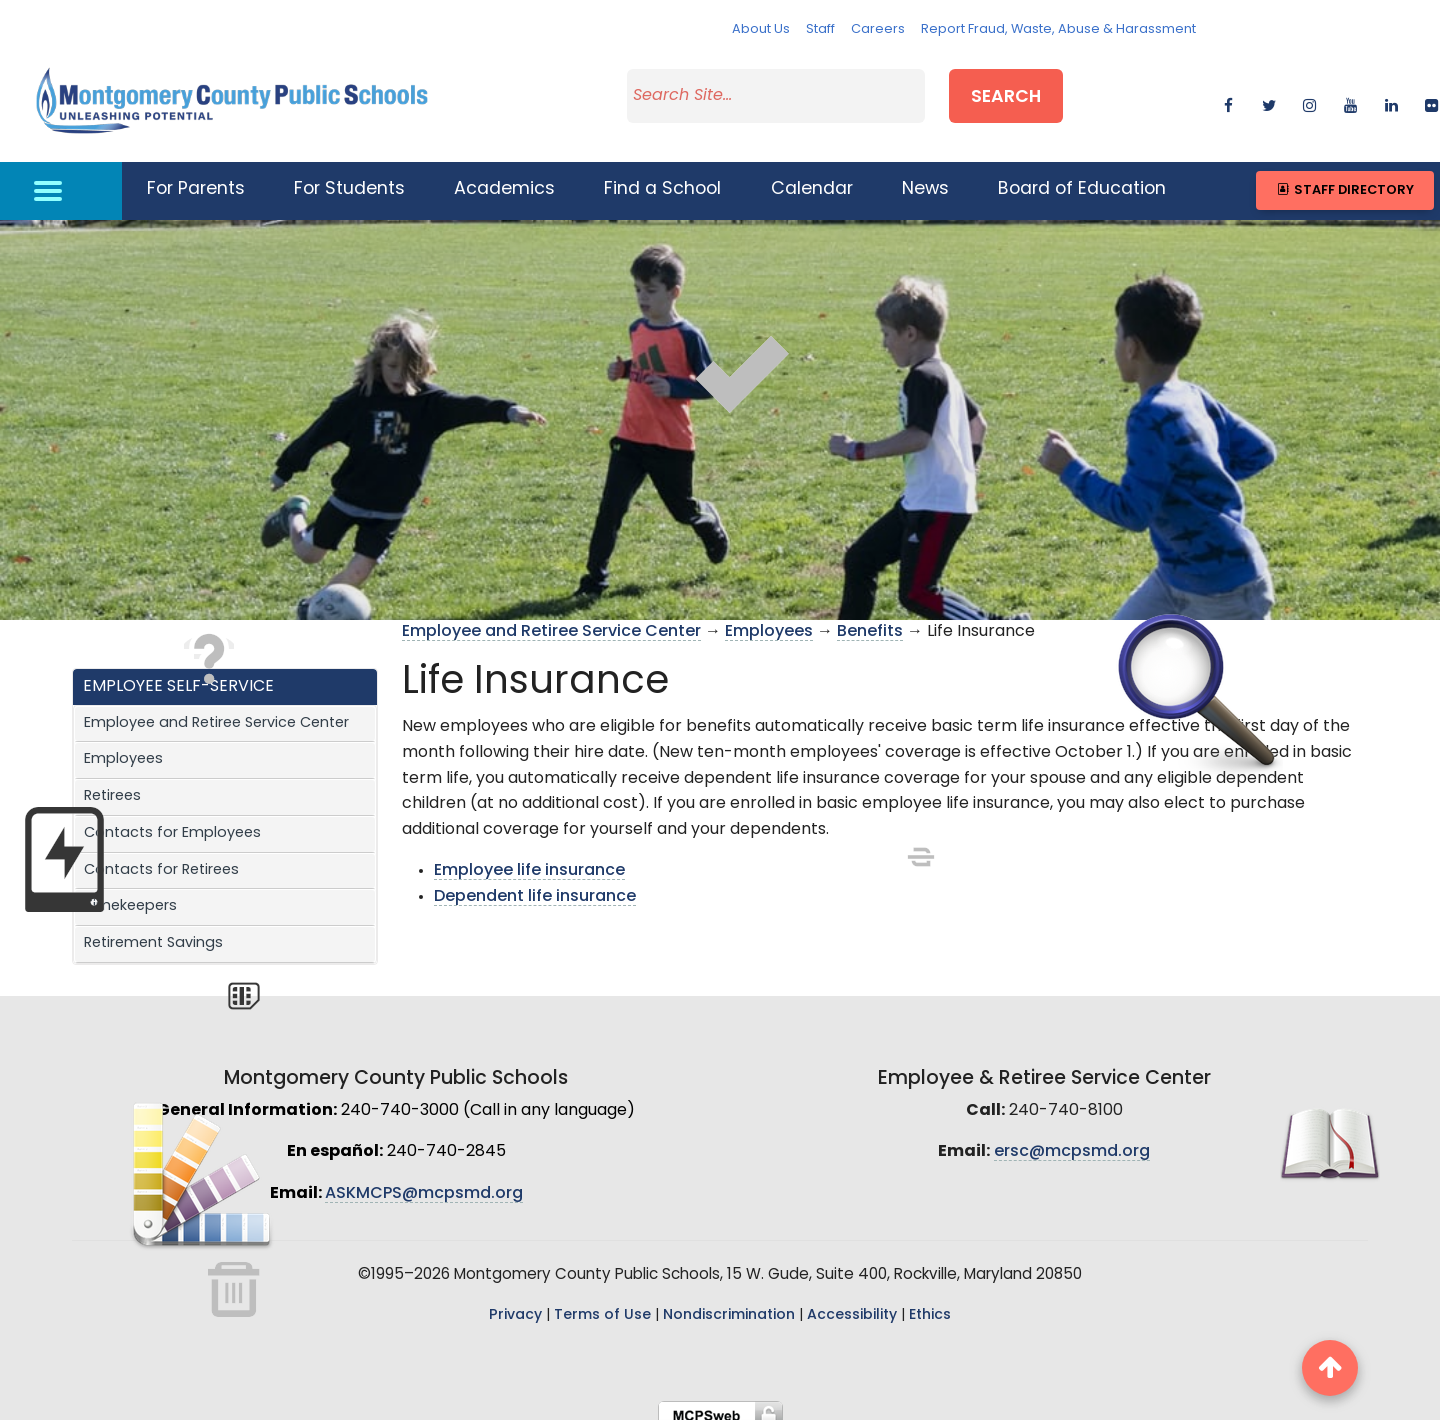 The width and height of the screenshot is (1440, 1420). I want to click on delete selected item, so click(235, 1289).